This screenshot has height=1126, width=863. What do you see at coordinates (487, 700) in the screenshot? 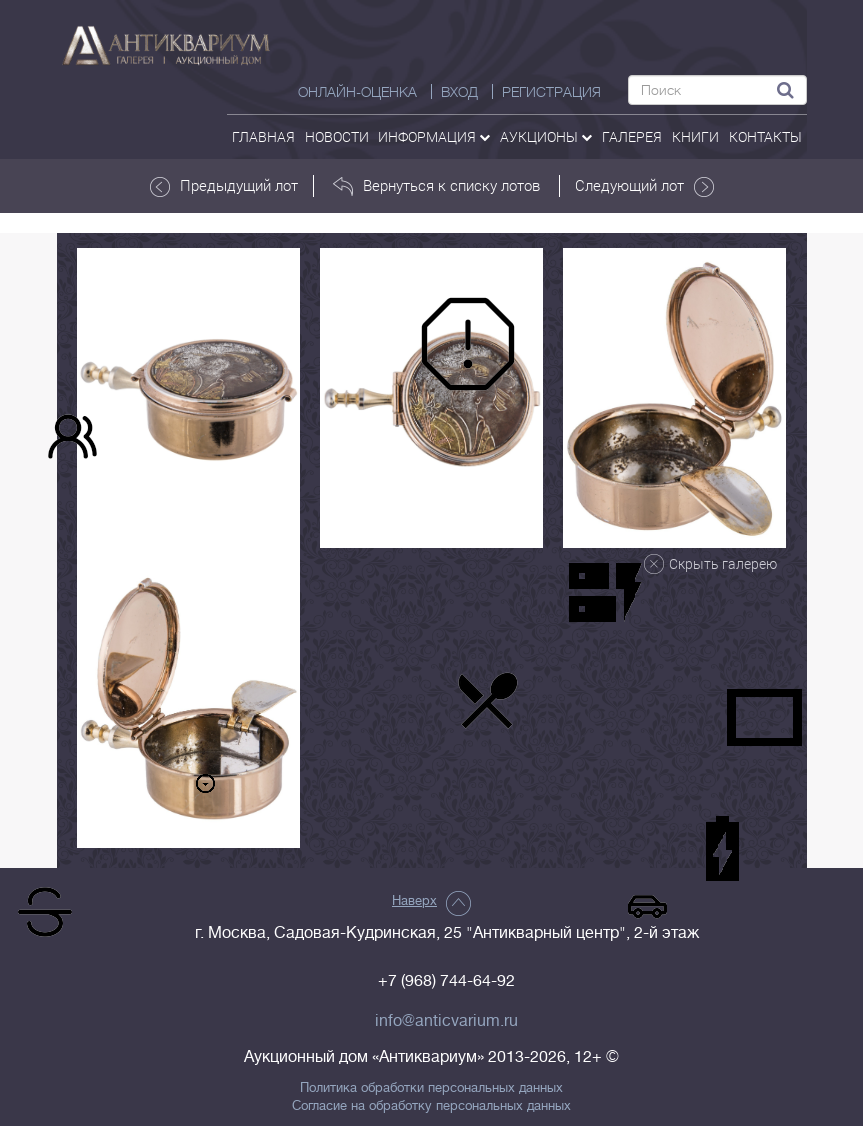
I see `view restaurant or dining options` at bounding box center [487, 700].